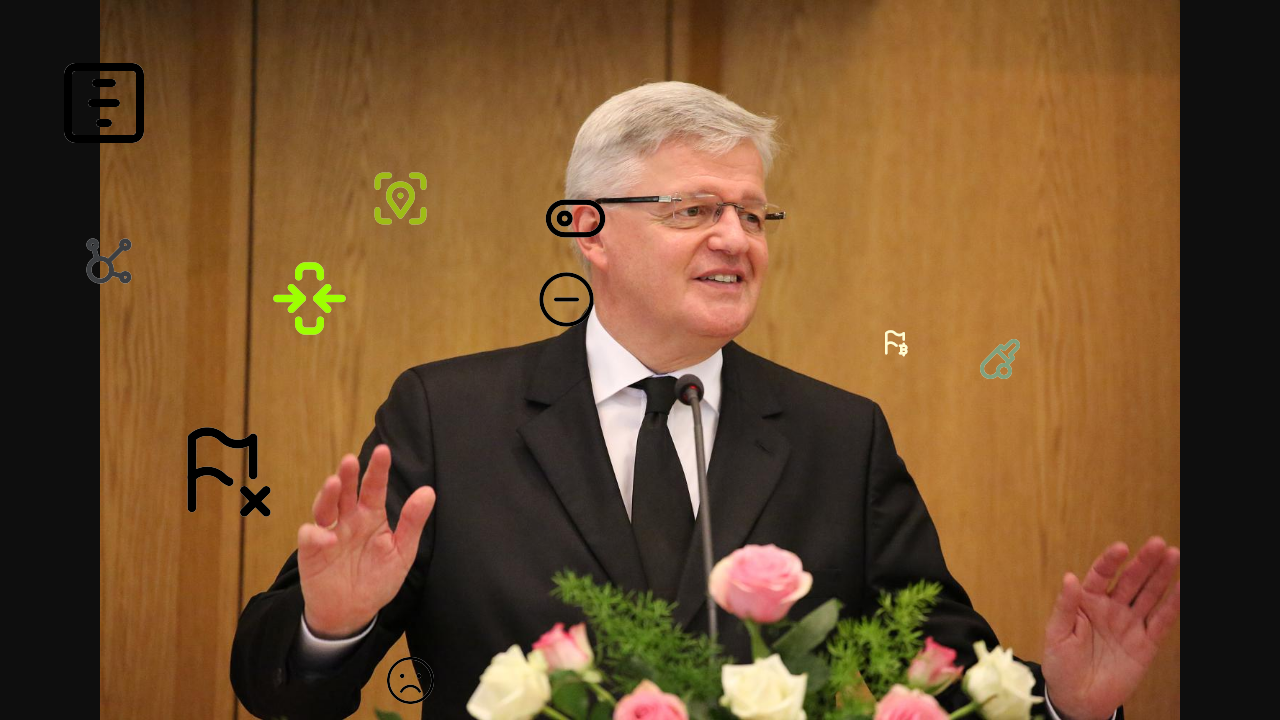  What do you see at coordinates (566, 299) in the screenshot?
I see `remove an item from a list` at bounding box center [566, 299].